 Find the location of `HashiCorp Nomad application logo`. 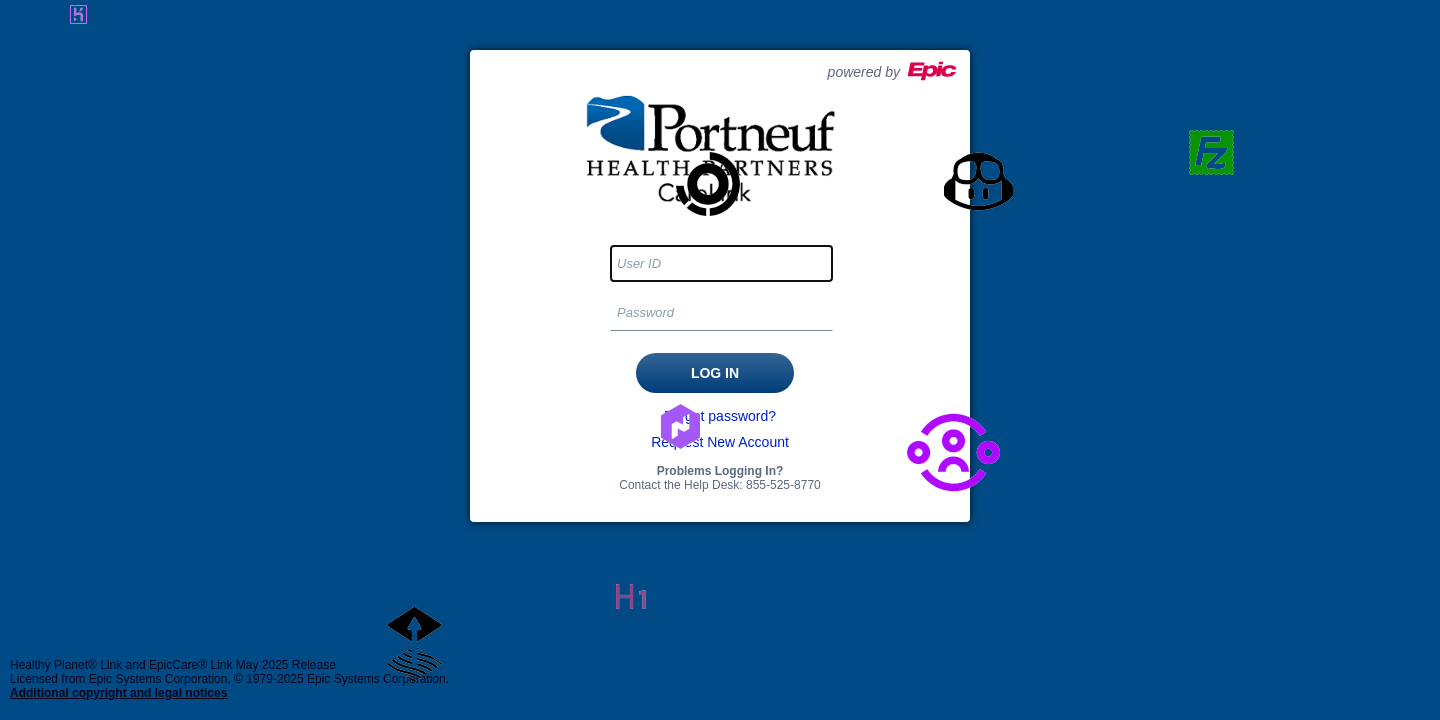

HashiCorp Nomad application logo is located at coordinates (680, 426).